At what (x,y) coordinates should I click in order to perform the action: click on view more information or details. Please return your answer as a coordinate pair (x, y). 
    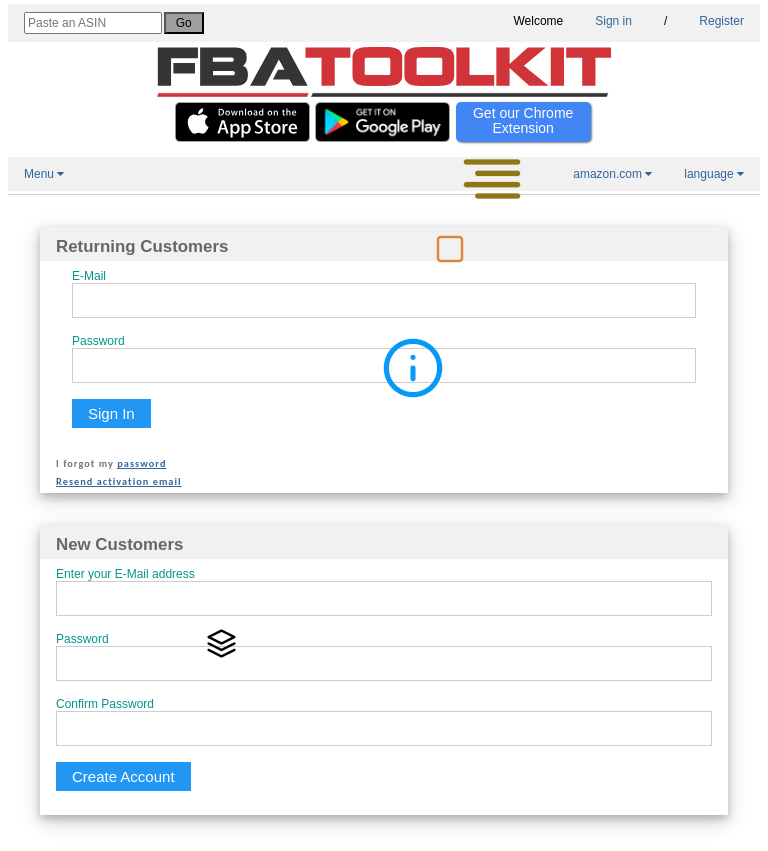
    Looking at the image, I should click on (413, 368).